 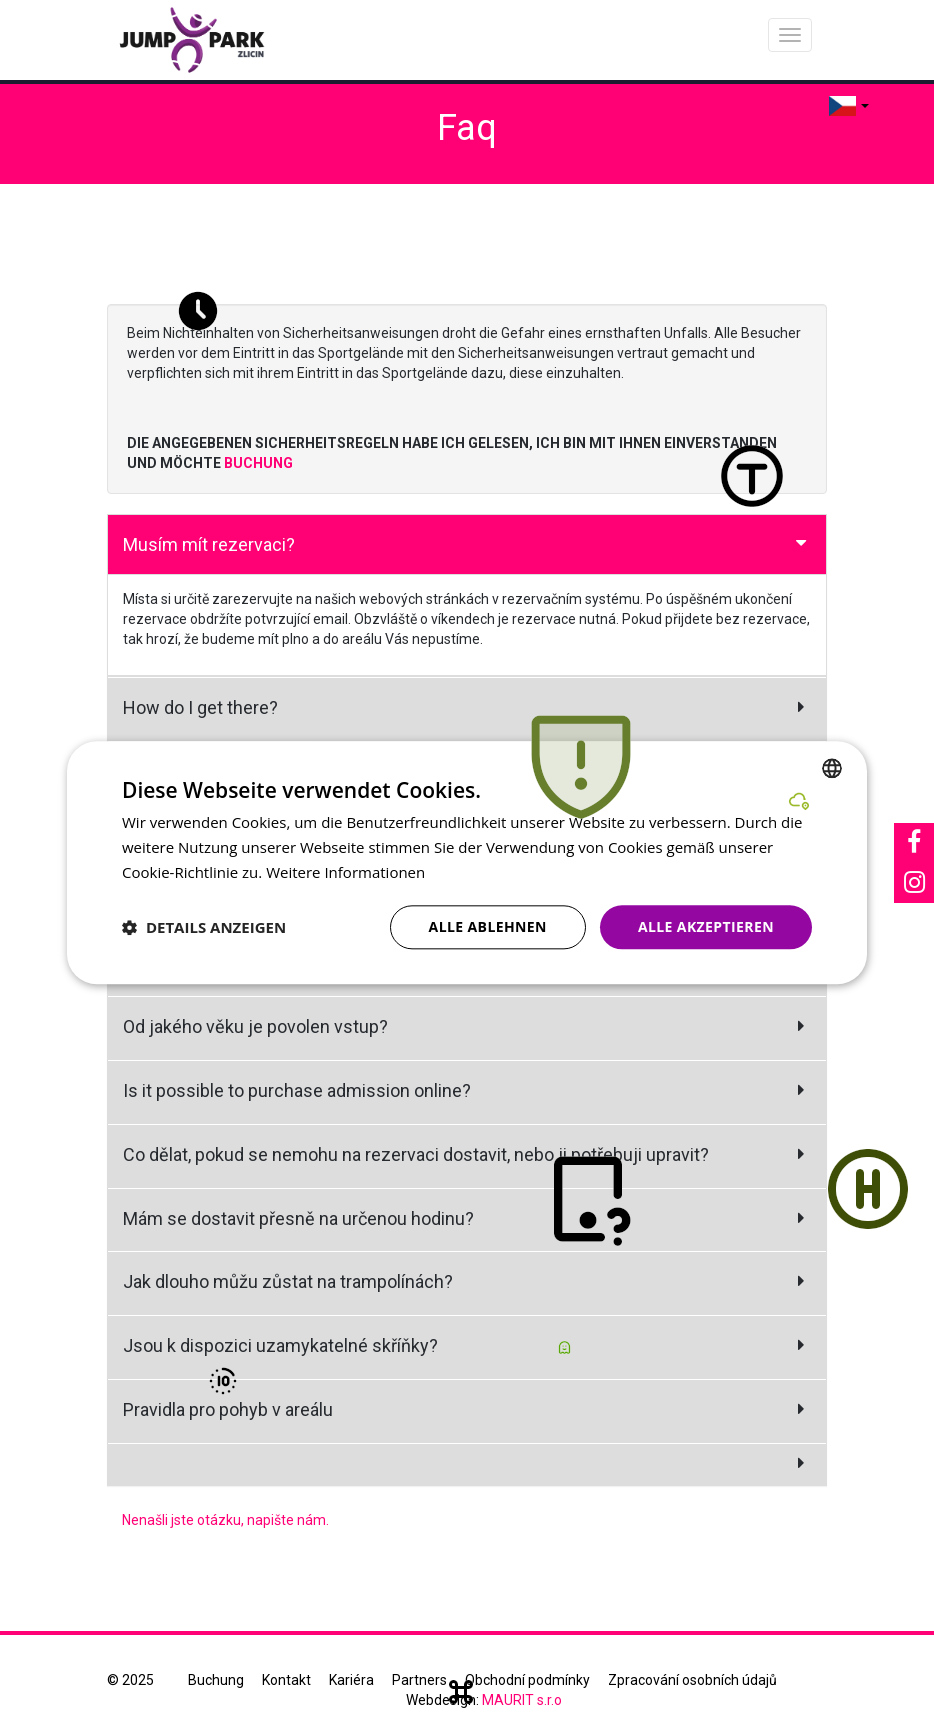 I want to click on indicates a hospital or medical facility nearby, so click(x=868, y=1189).